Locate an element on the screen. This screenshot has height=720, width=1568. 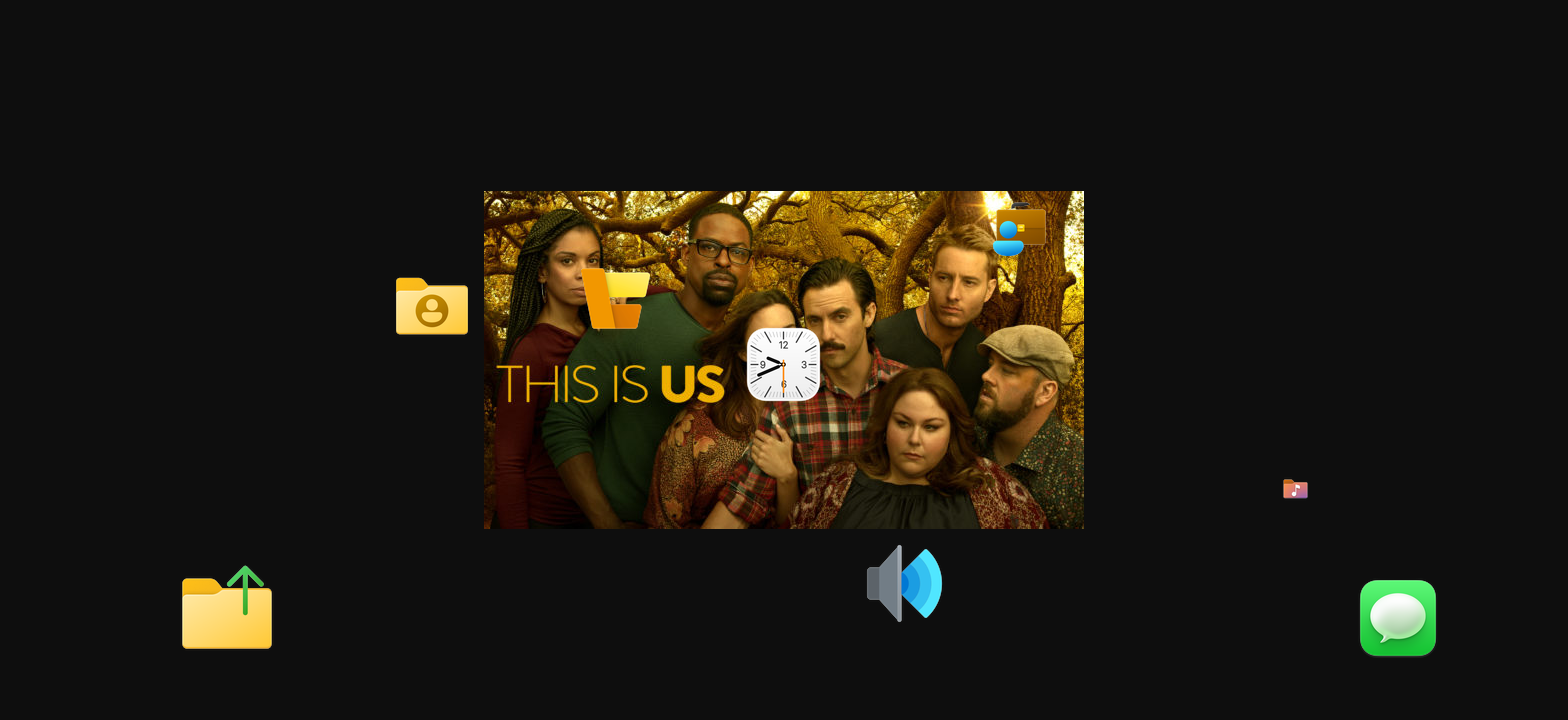
upload files to a location-based folder is located at coordinates (227, 616).